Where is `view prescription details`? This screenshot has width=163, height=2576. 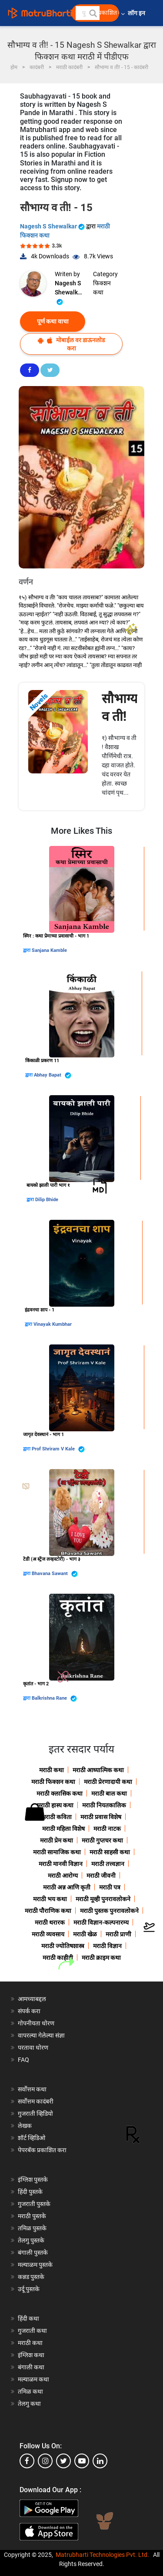
view prescription details is located at coordinates (132, 2134).